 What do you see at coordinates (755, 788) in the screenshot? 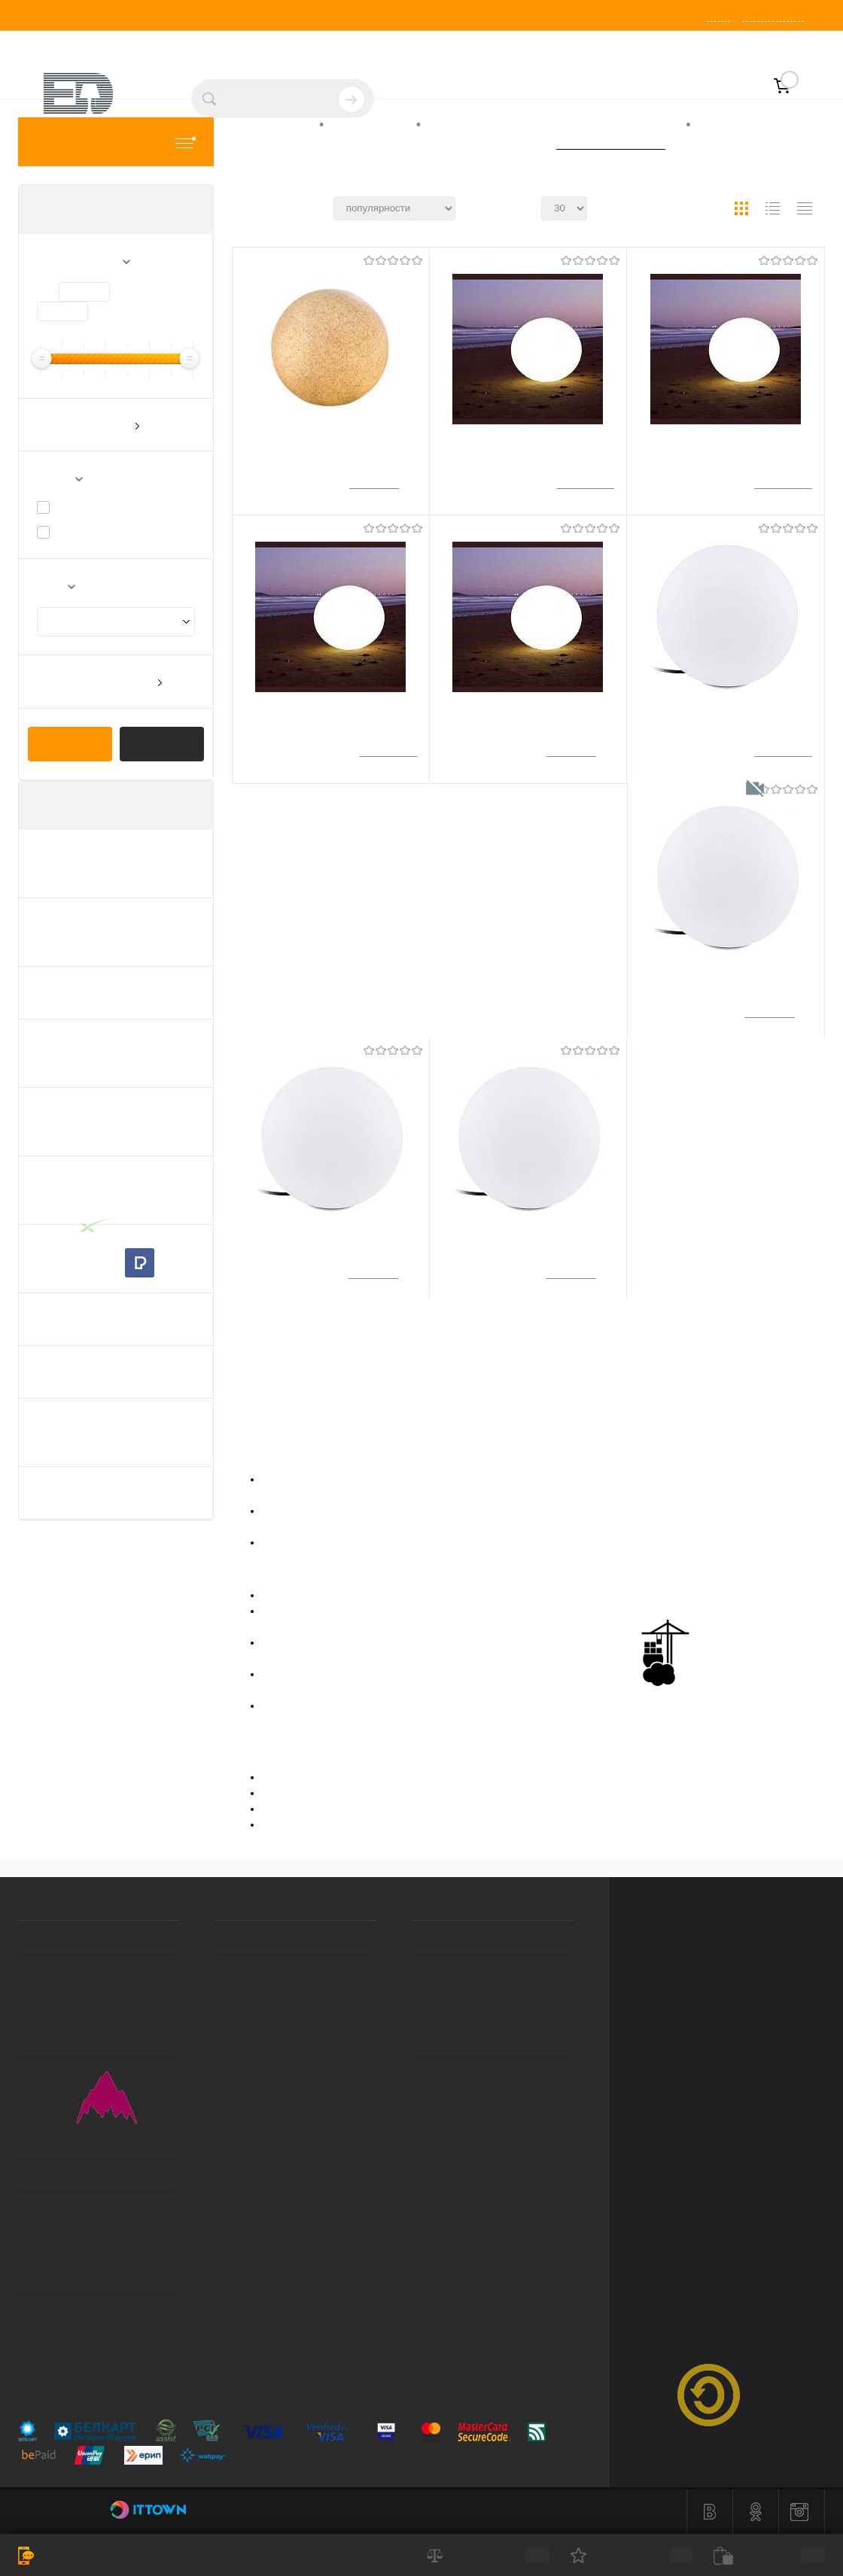
I see `turn off camera or disable video` at bounding box center [755, 788].